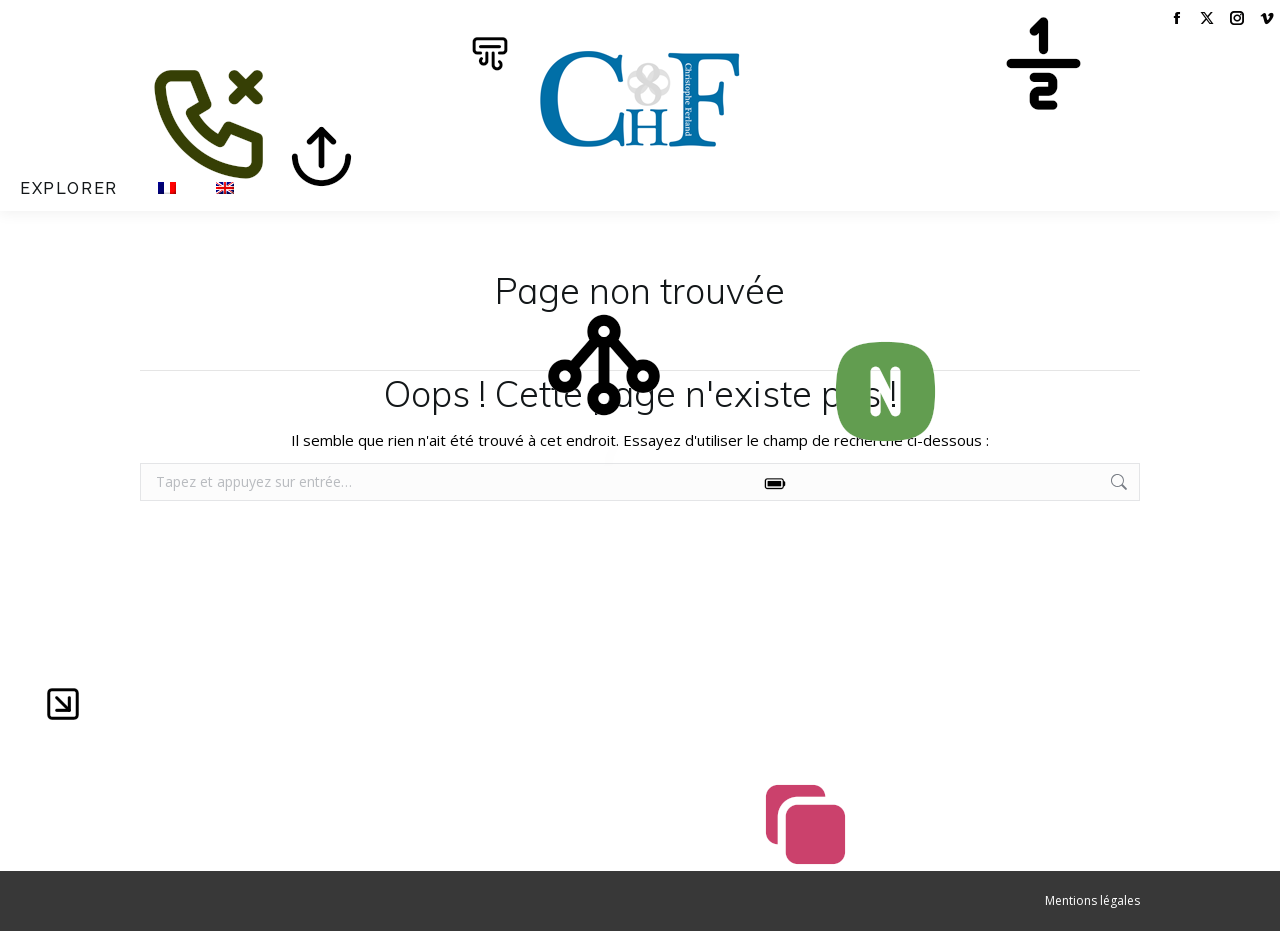 Image resolution: width=1280 pixels, height=931 pixels. I want to click on copy to clipboard, so click(805, 824).